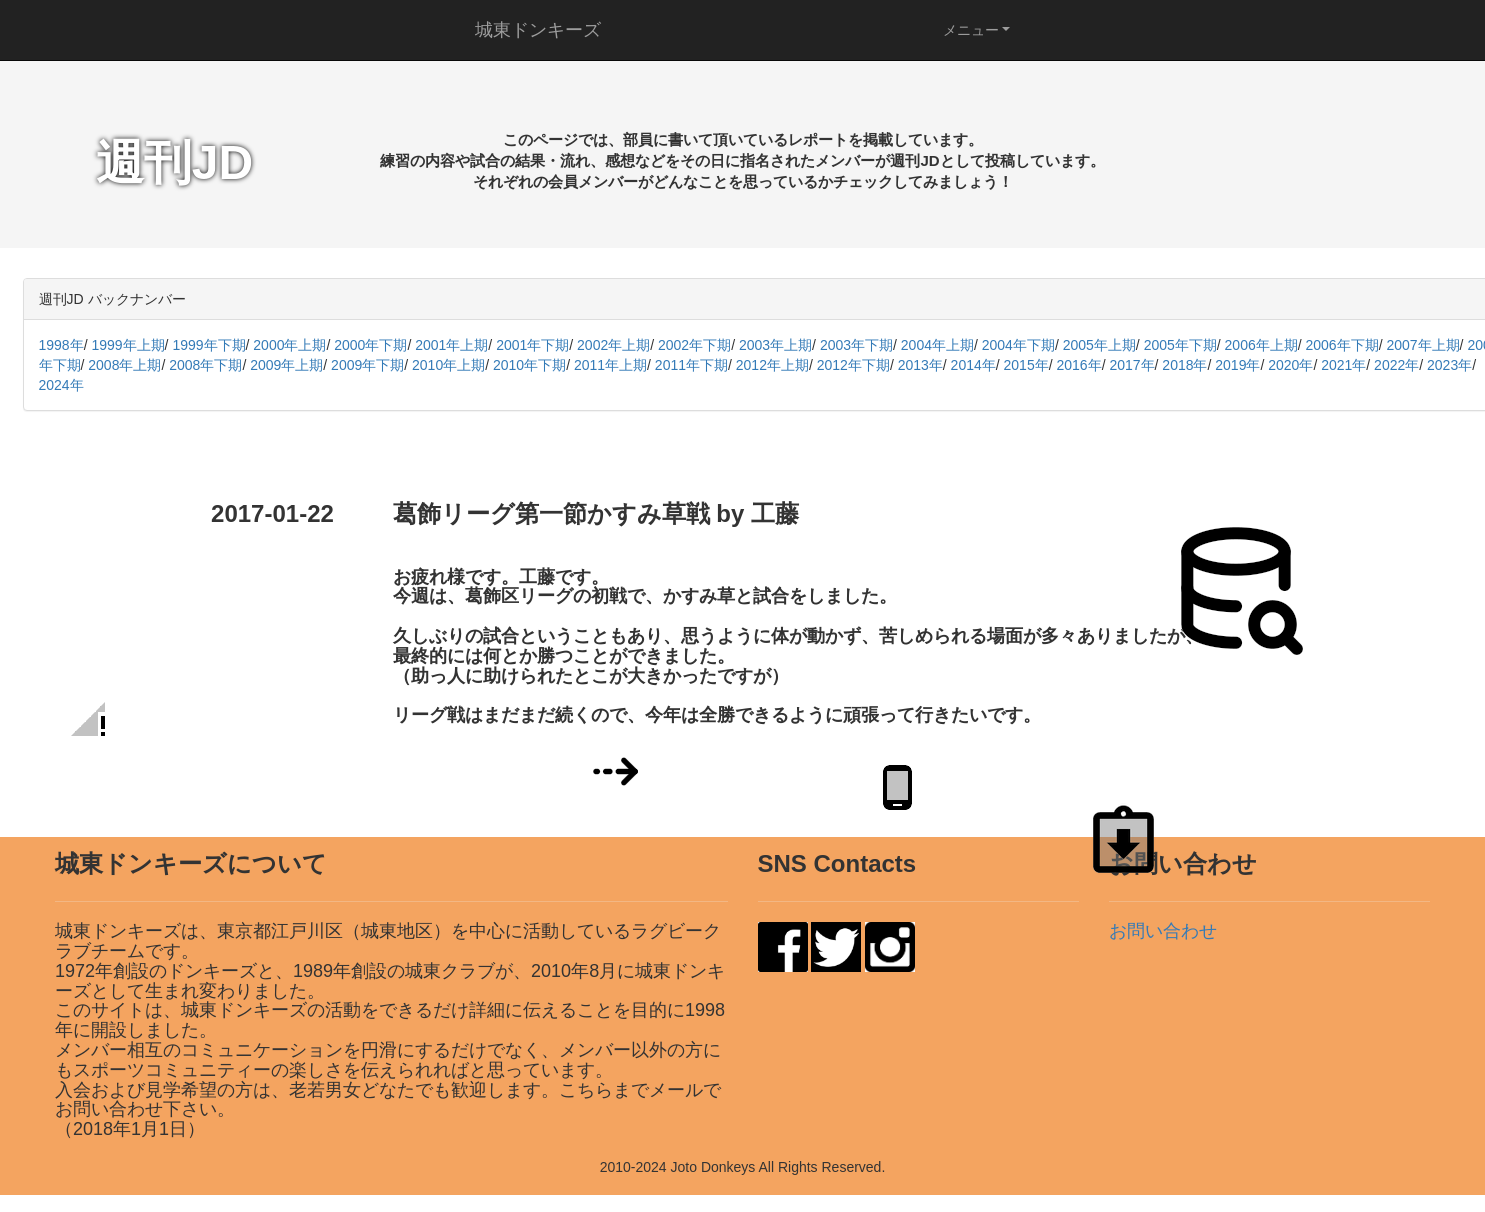  I want to click on download or receive an assignment, so click(1123, 842).